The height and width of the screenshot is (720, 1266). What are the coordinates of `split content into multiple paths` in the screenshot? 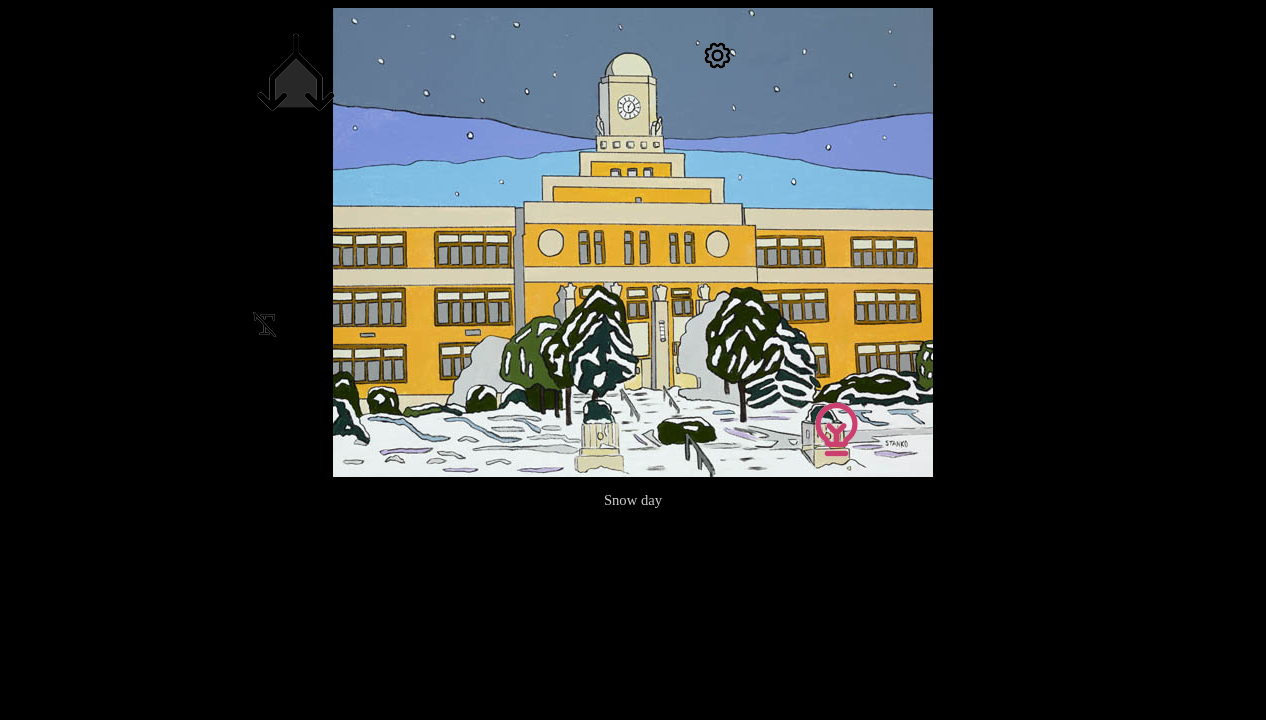 It's located at (296, 75).